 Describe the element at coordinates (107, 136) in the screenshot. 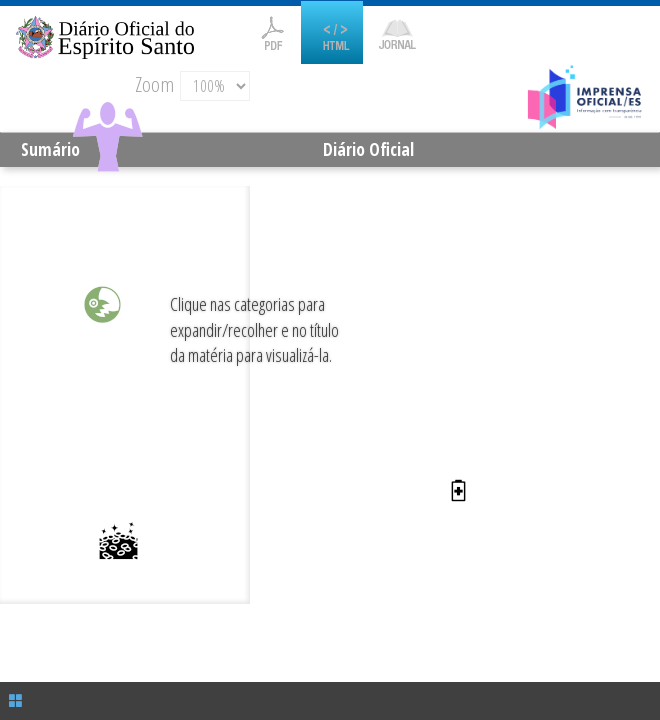

I see `indicates strength or power attribute` at that location.